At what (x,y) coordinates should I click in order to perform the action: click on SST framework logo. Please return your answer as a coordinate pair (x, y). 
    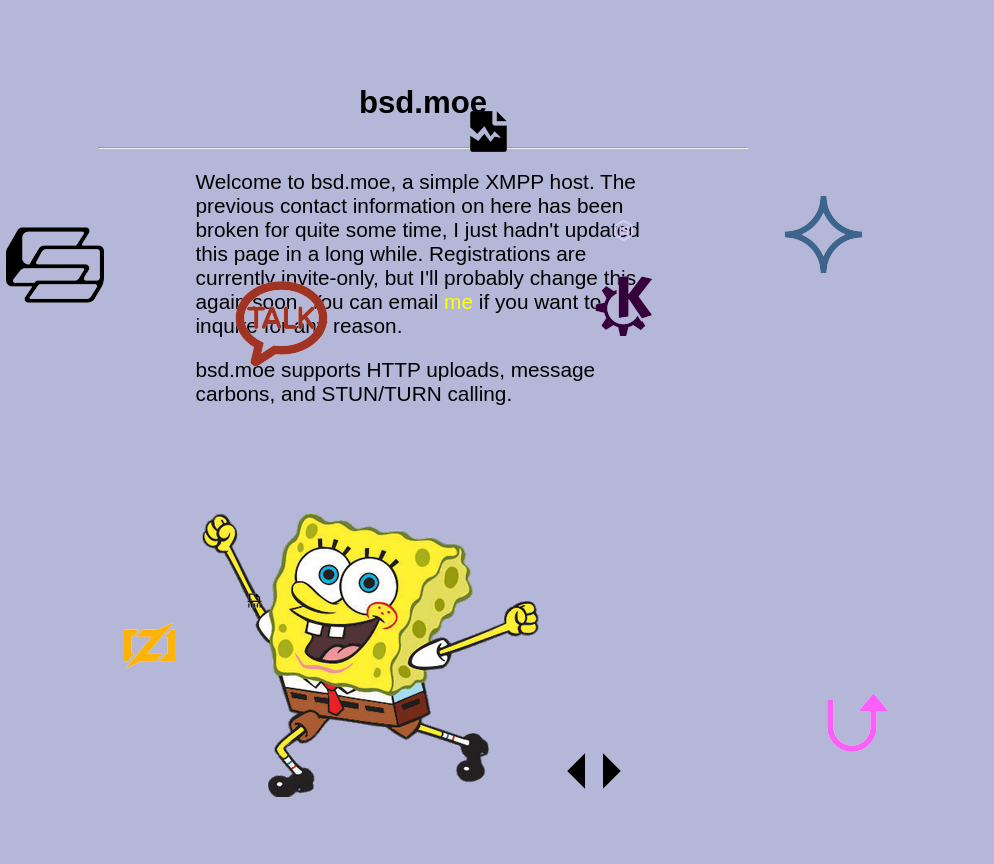
    Looking at the image, I should click on (55, 265).